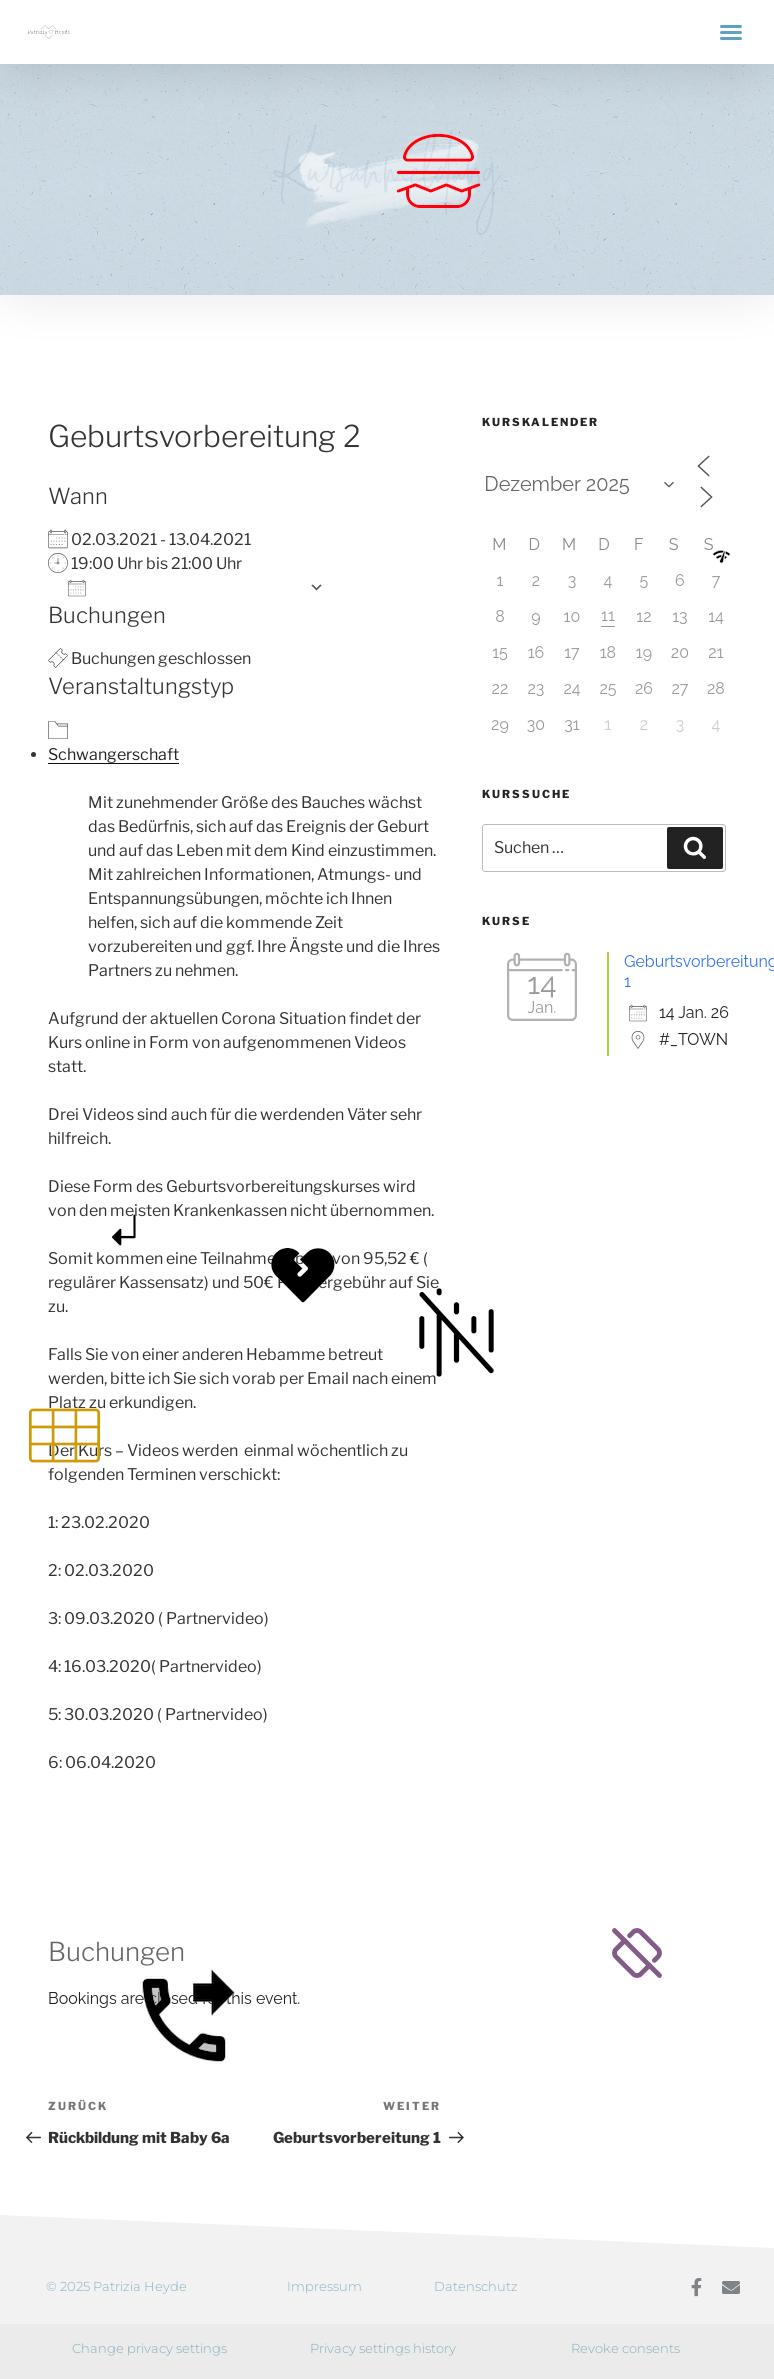  Describe the element at coordinates (64, 1435) in the screenshot. I see `view items in grid layout` at that location.